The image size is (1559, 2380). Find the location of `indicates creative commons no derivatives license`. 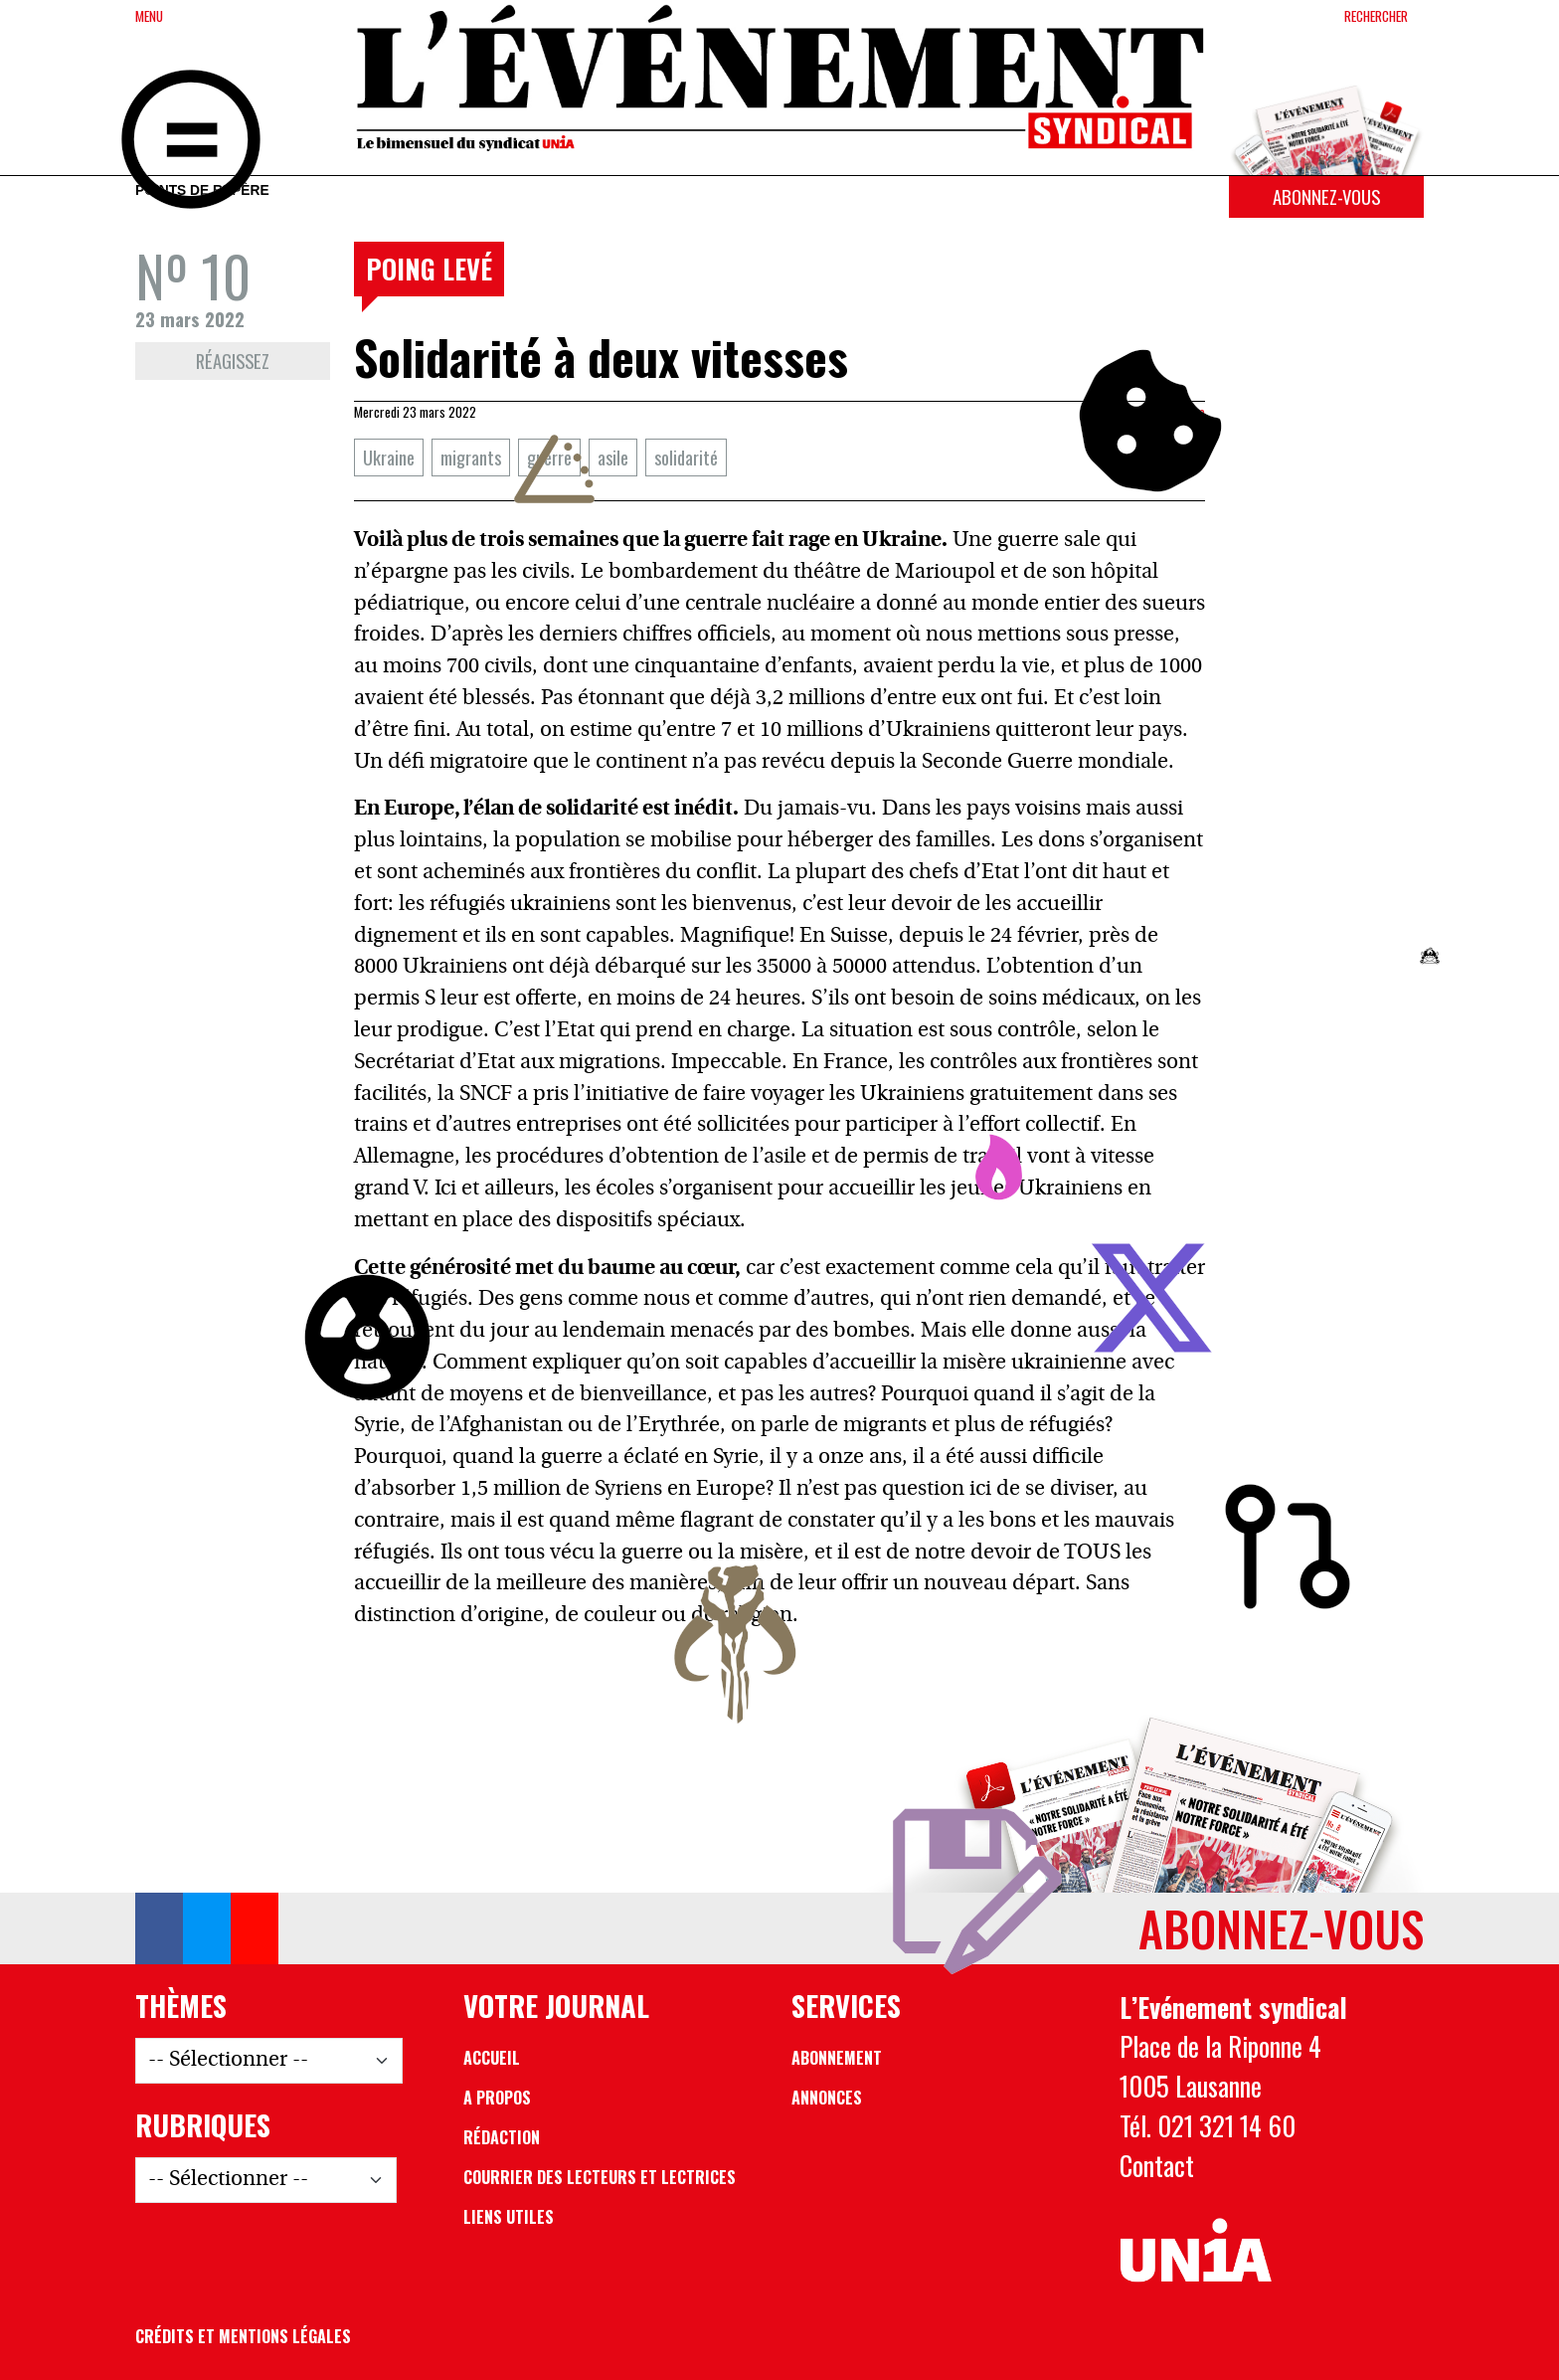

indicates creative commons no derivatives license is located at coordinates (191, 139).